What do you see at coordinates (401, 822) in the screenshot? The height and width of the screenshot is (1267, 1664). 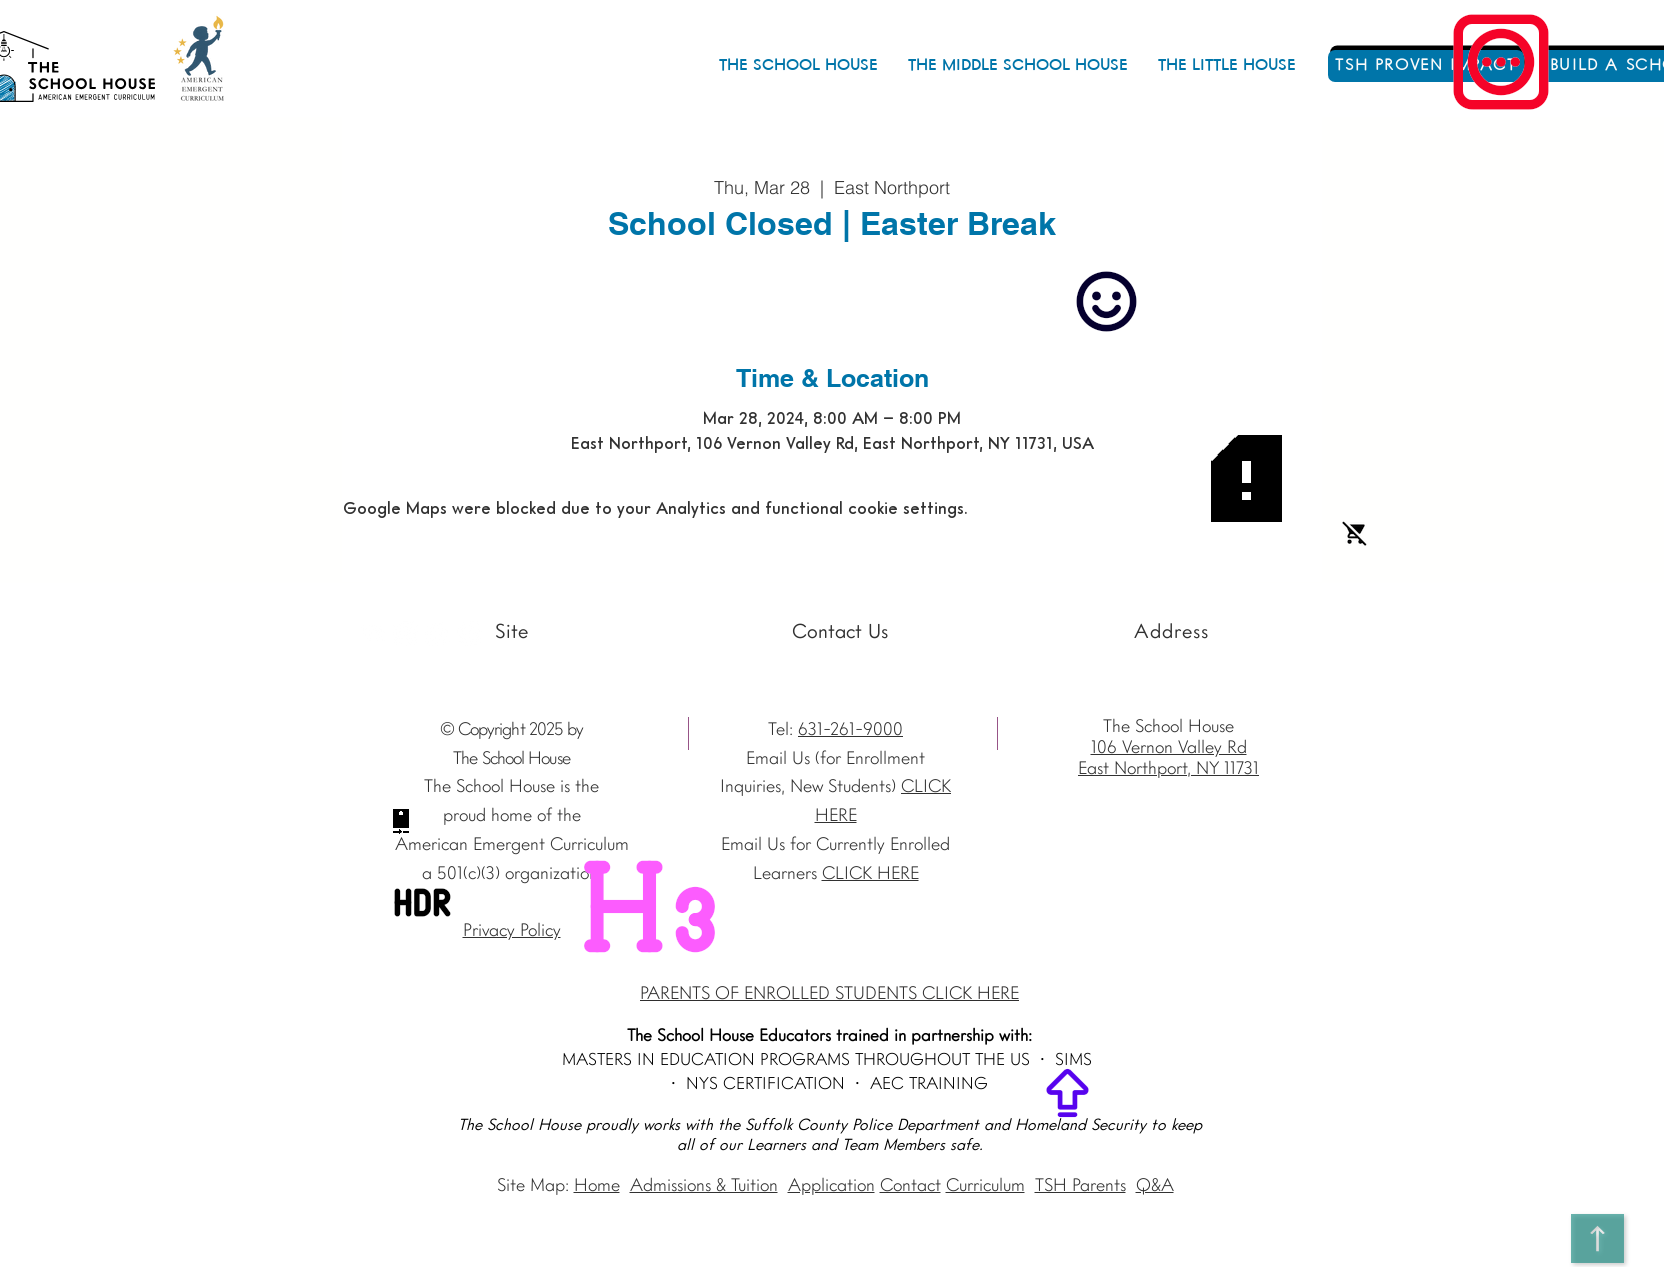 I see `switch to rear camera` at bounding box center [401, 822].